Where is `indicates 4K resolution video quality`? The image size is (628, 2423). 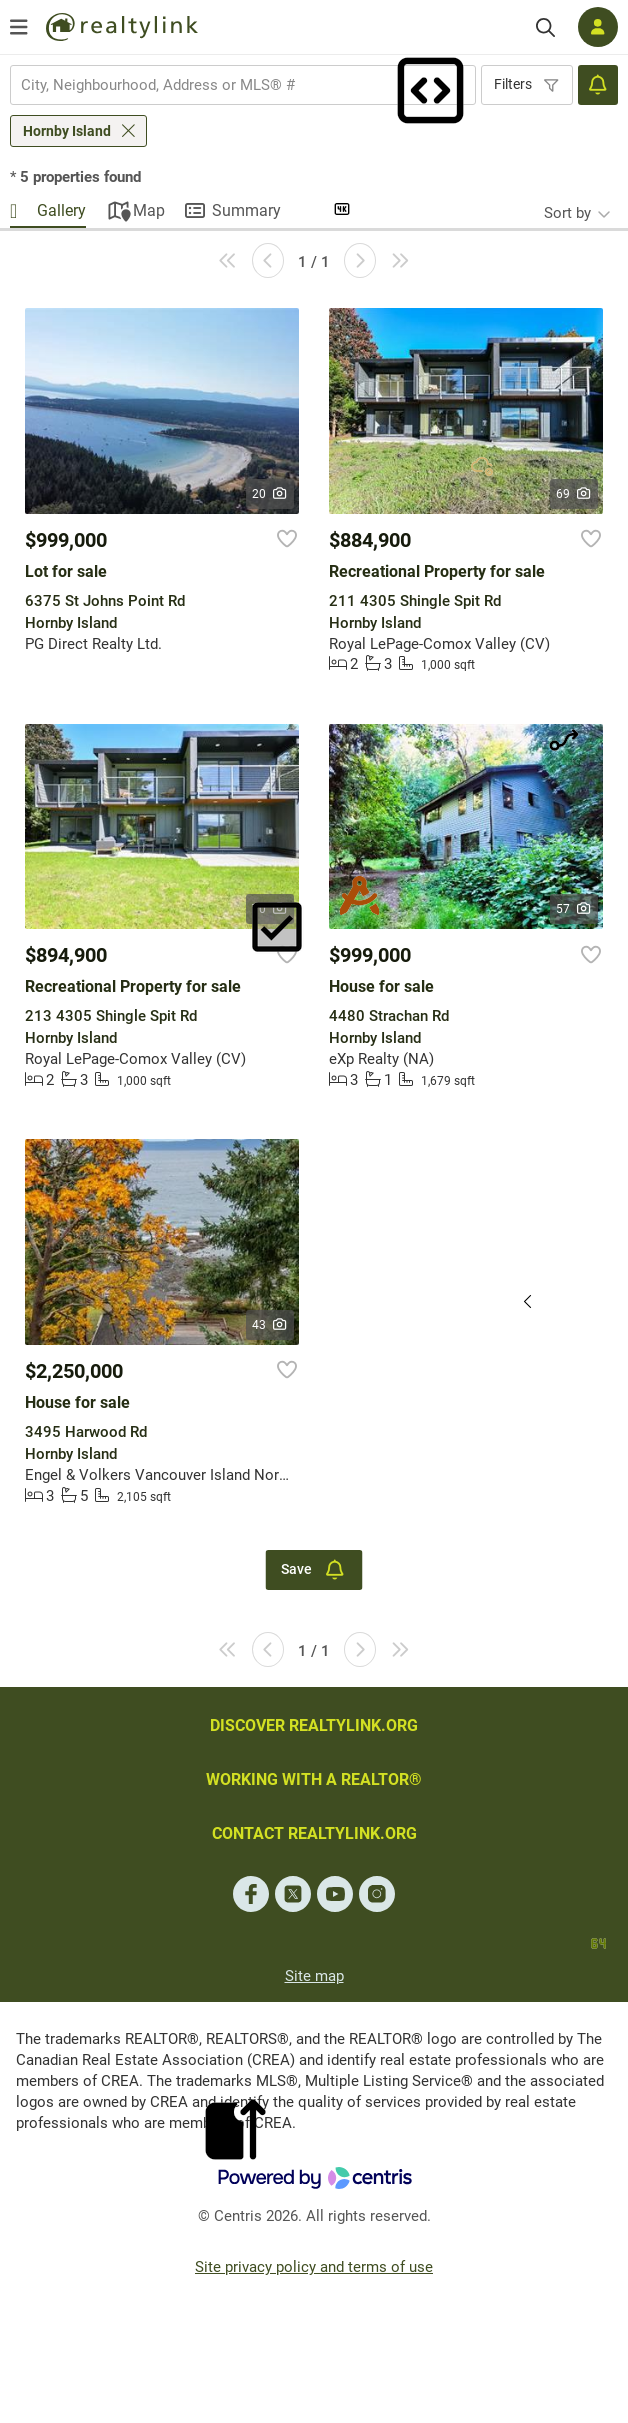
indicates 4K resolution video quality is located at coordinates (342, 209).